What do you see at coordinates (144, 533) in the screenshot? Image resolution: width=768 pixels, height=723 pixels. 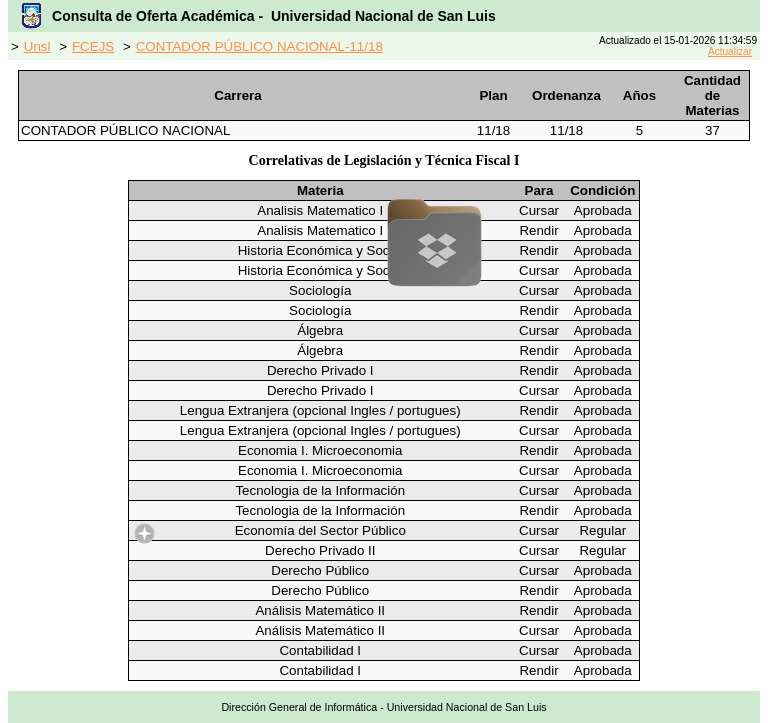 I see `remove trust status from a bluetooth device` at bounding box center [144, 533].